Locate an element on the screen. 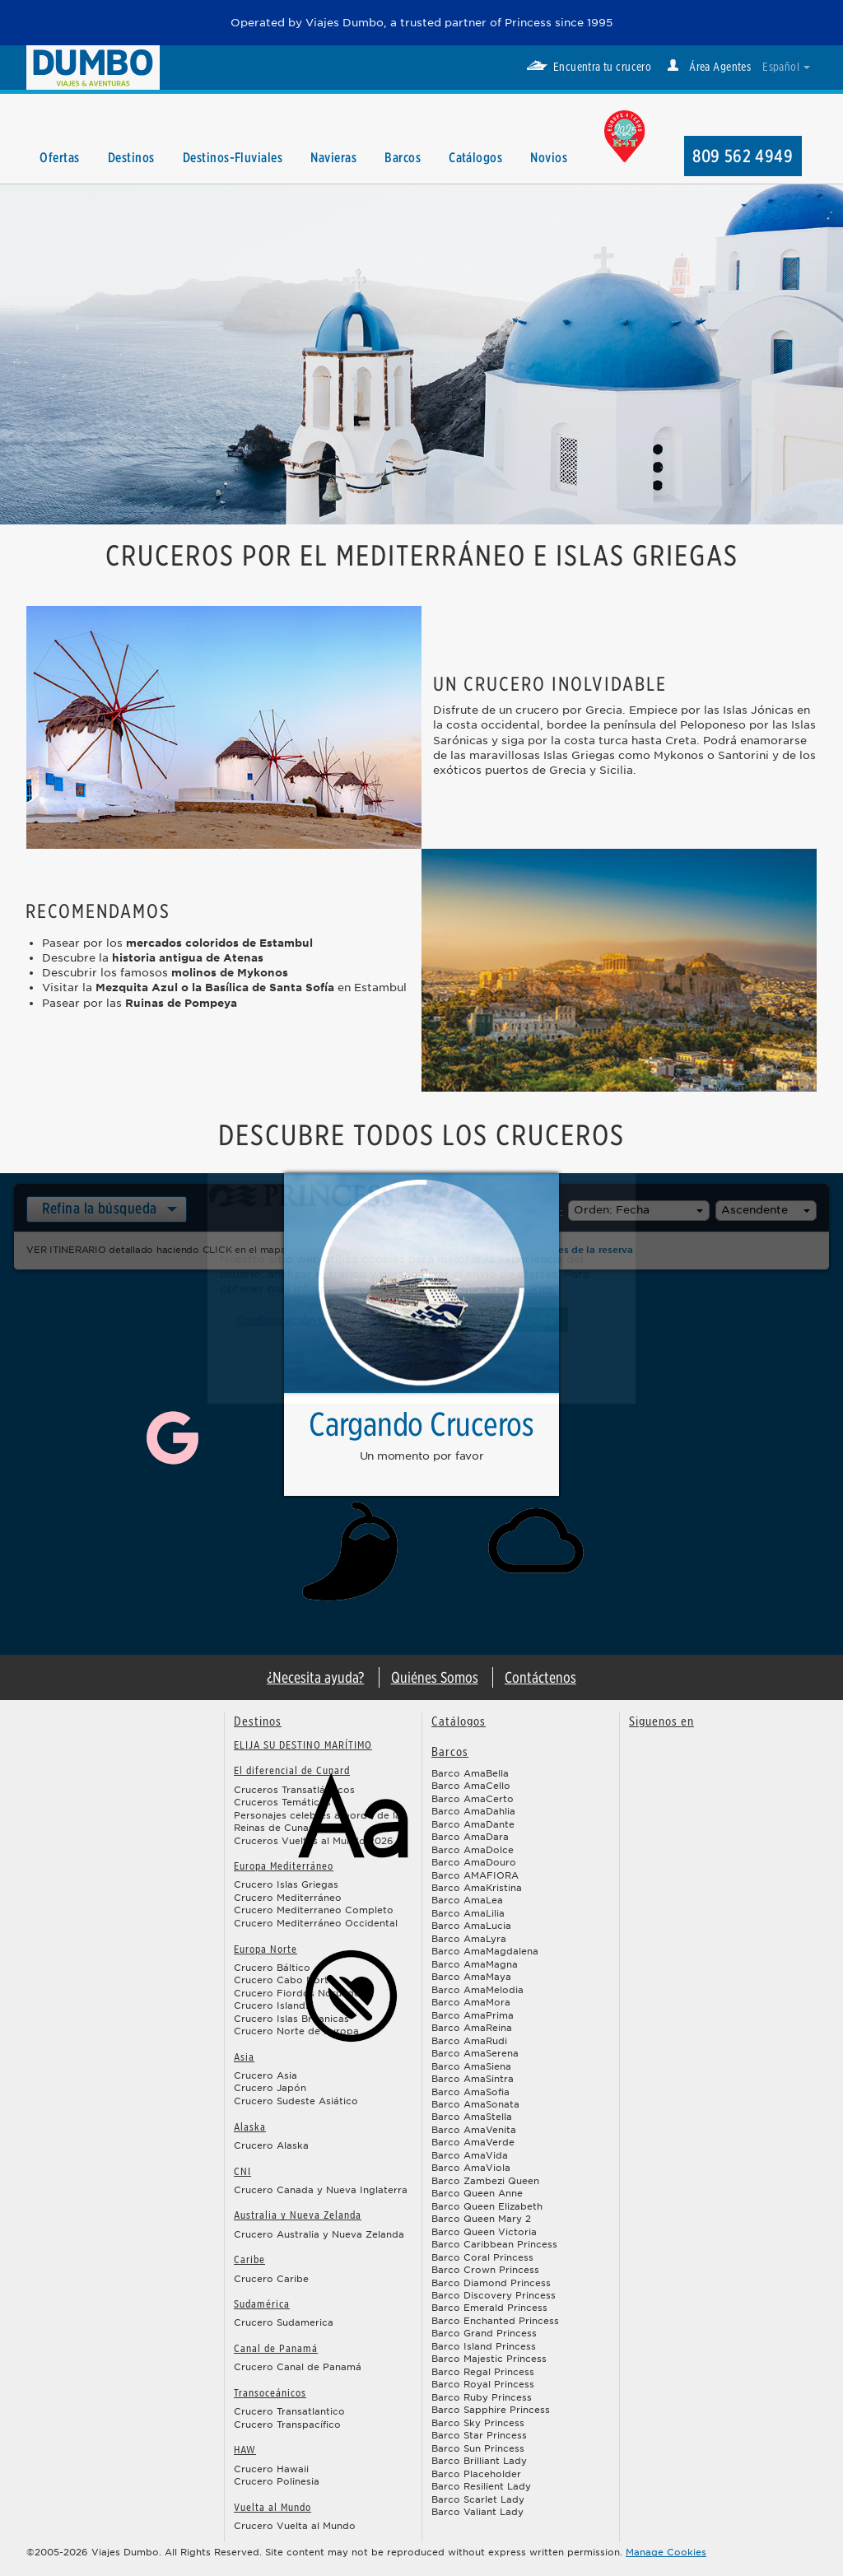 The width and height of the screenshot is (843, 2576). change font or text settings is located at coordinates (353, 1818).